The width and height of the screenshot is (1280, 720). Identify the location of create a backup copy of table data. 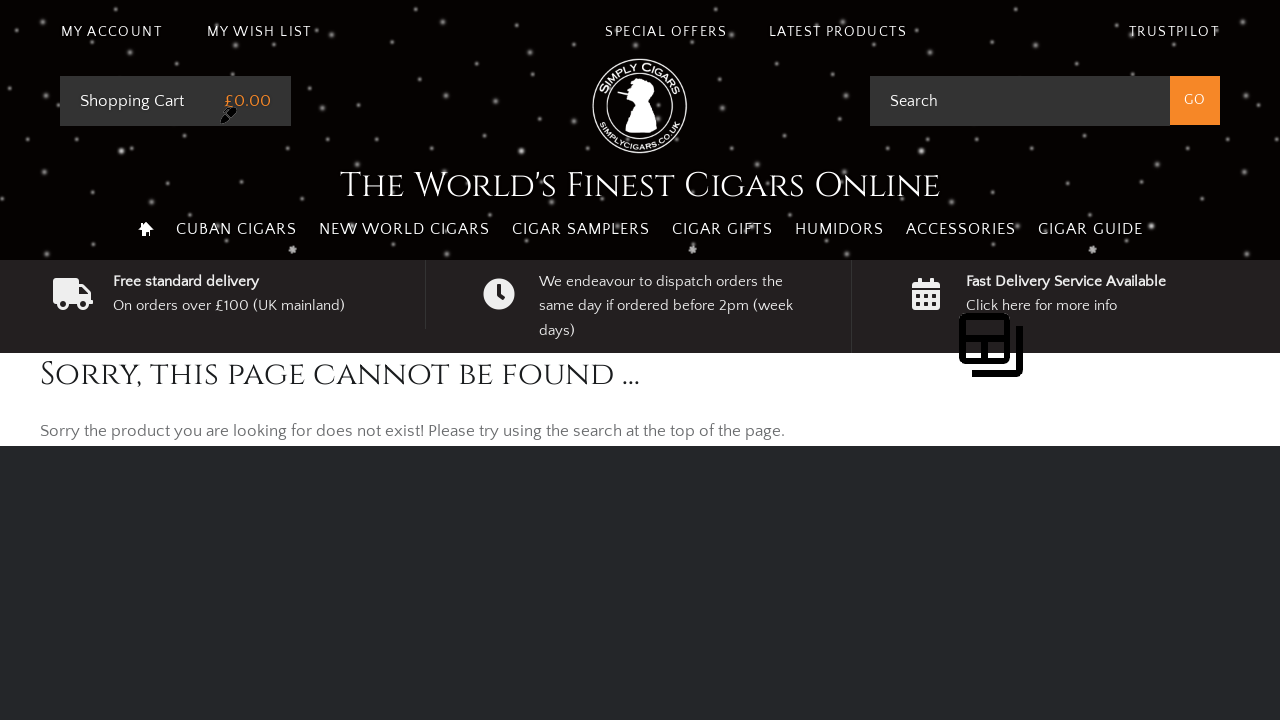
(991, 345).